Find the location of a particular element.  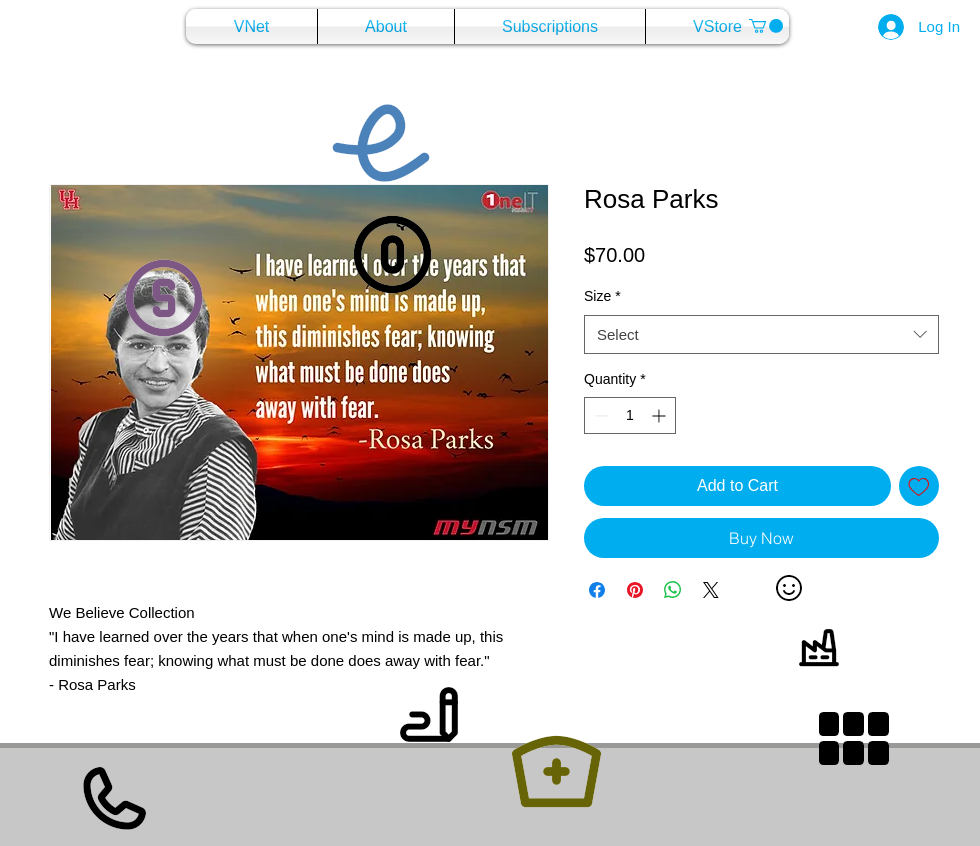

compose or write new content is located at coordinates (430, 717).